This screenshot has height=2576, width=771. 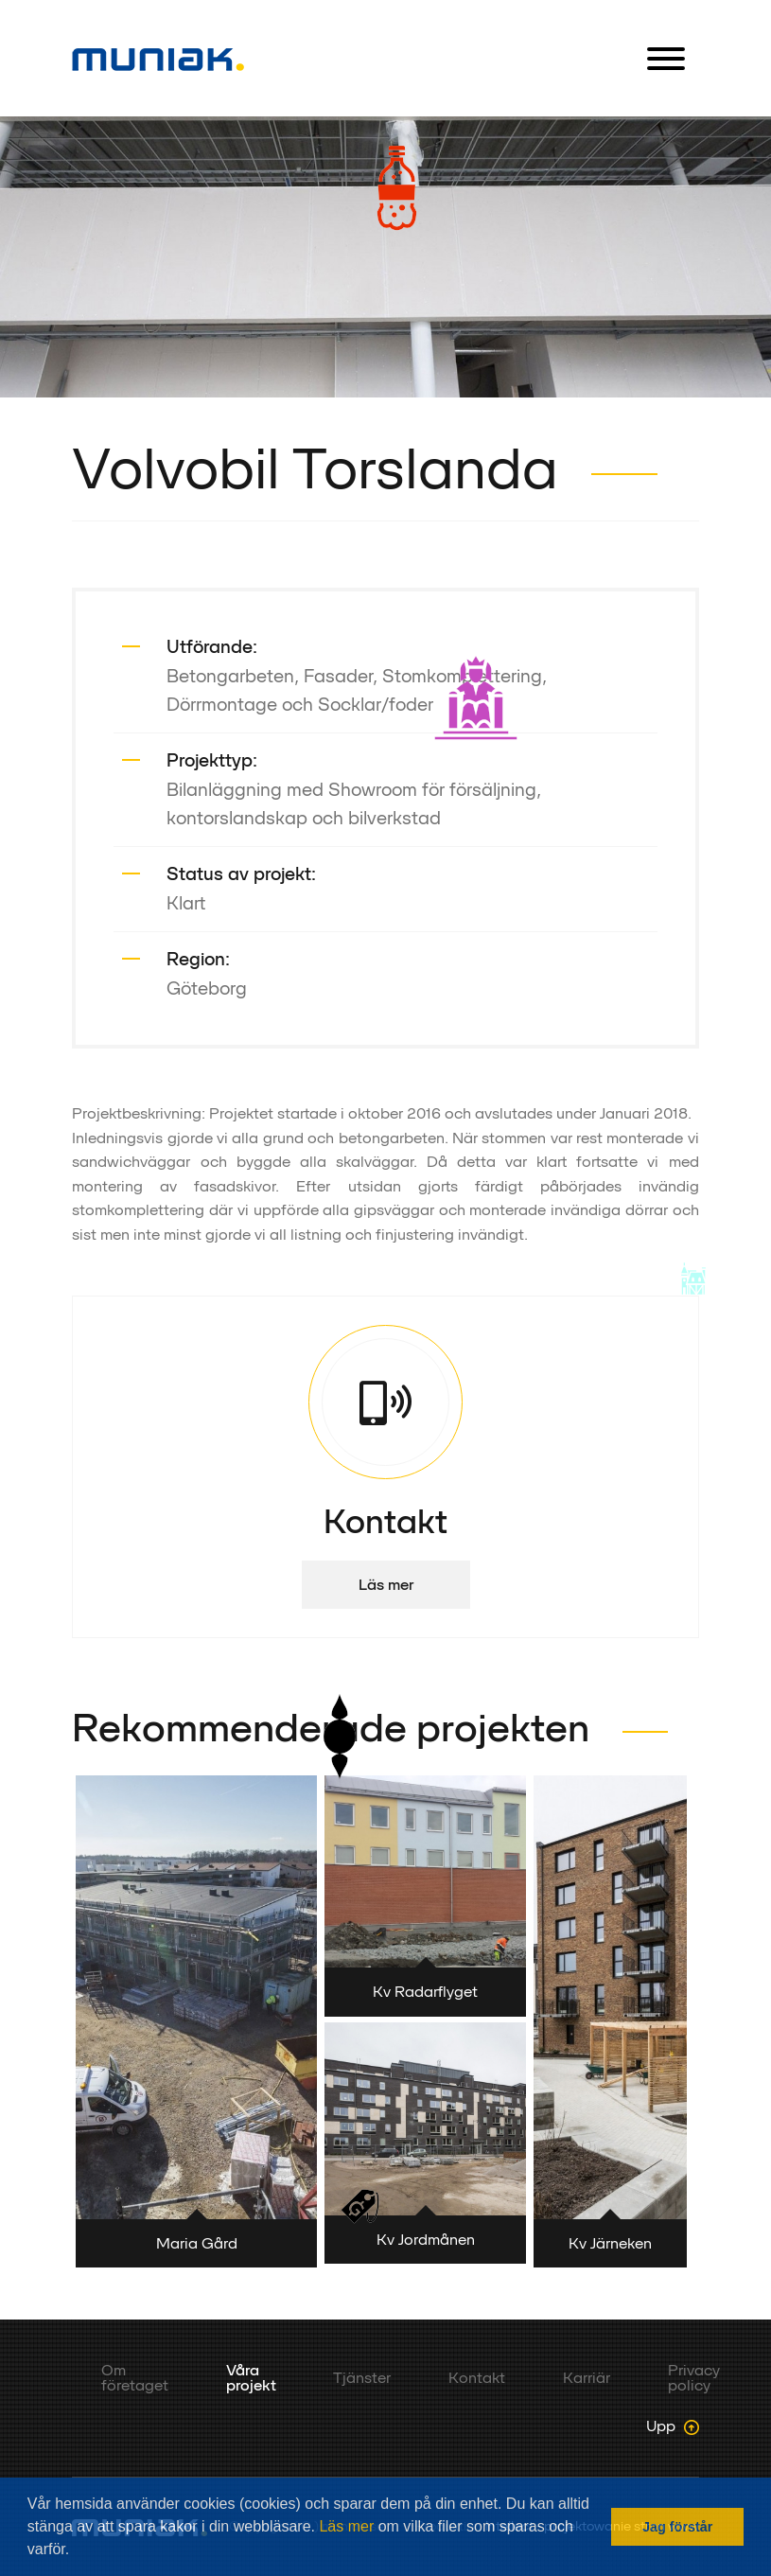 What do you see at coordinates (693, 1279) in the screenshot?
I see `access the village or town area` at bounding box center [693, 1279].